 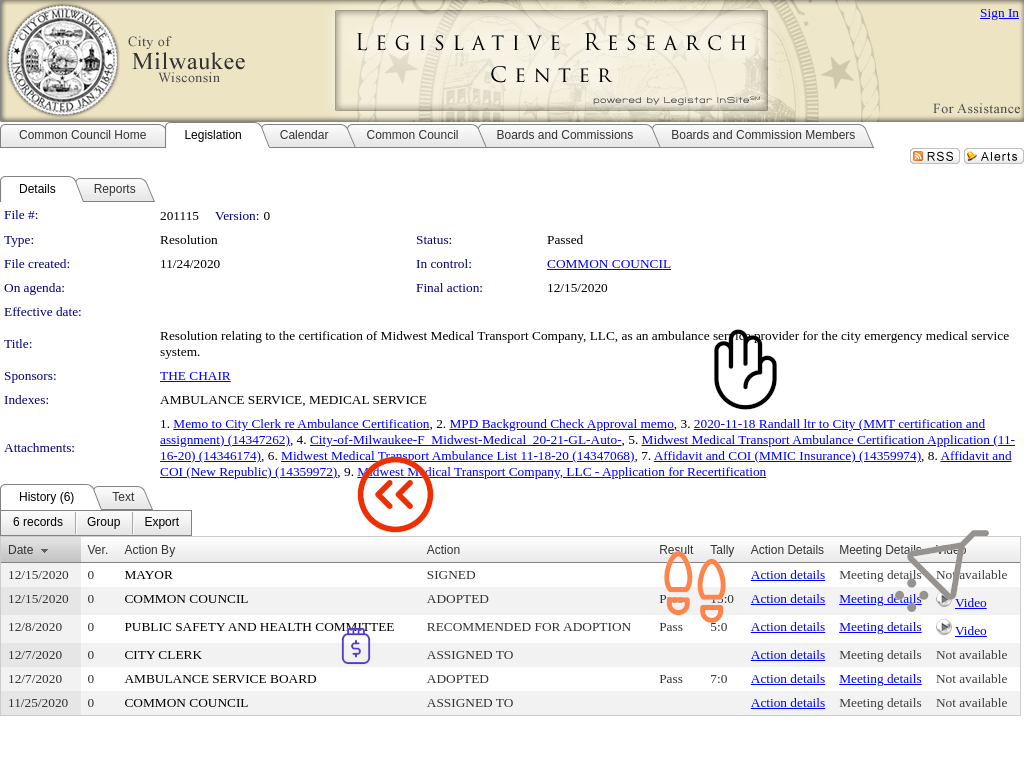 I want to click on go back to the beginning, so click(x=395, y=494).